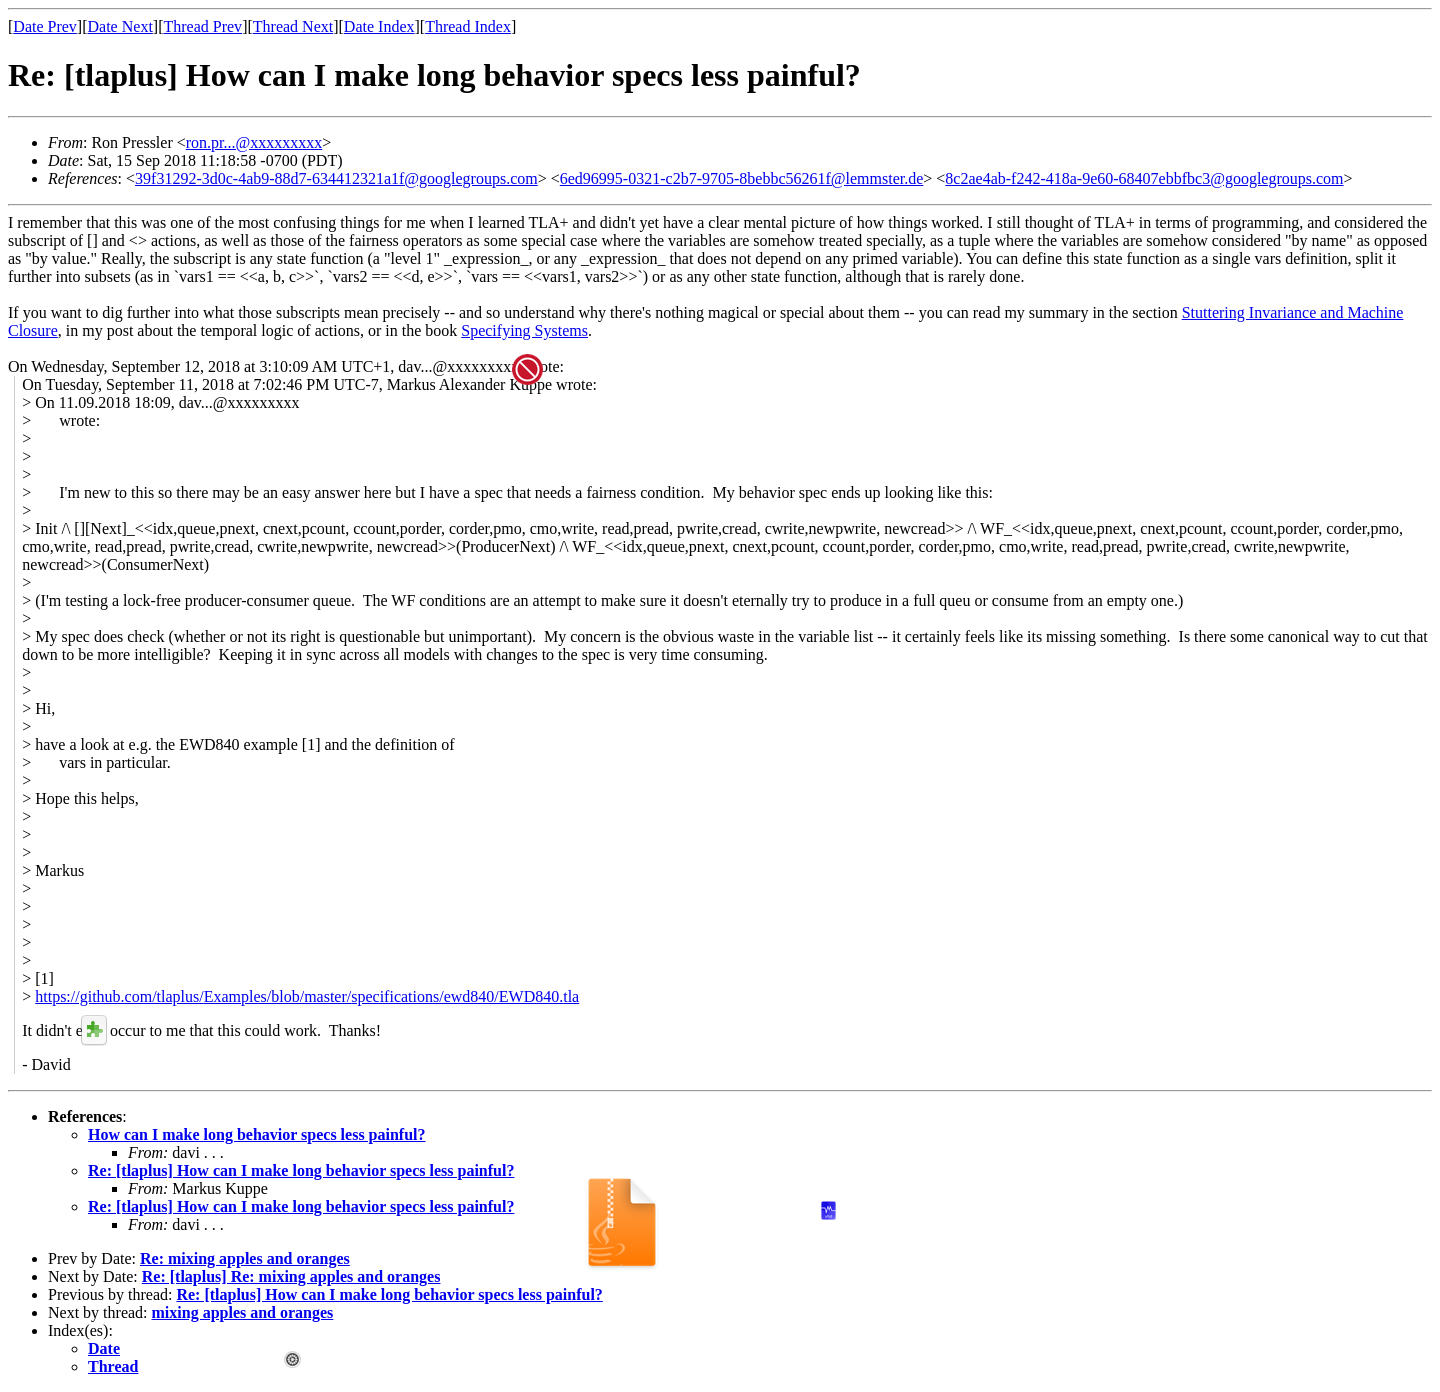 Image resolution: width=1440 pixels, height=1392 pixels. What do you see at coordinates (292, 1359) in the screenshot?
I see `access system settings` at bounding box center [292, 1359].